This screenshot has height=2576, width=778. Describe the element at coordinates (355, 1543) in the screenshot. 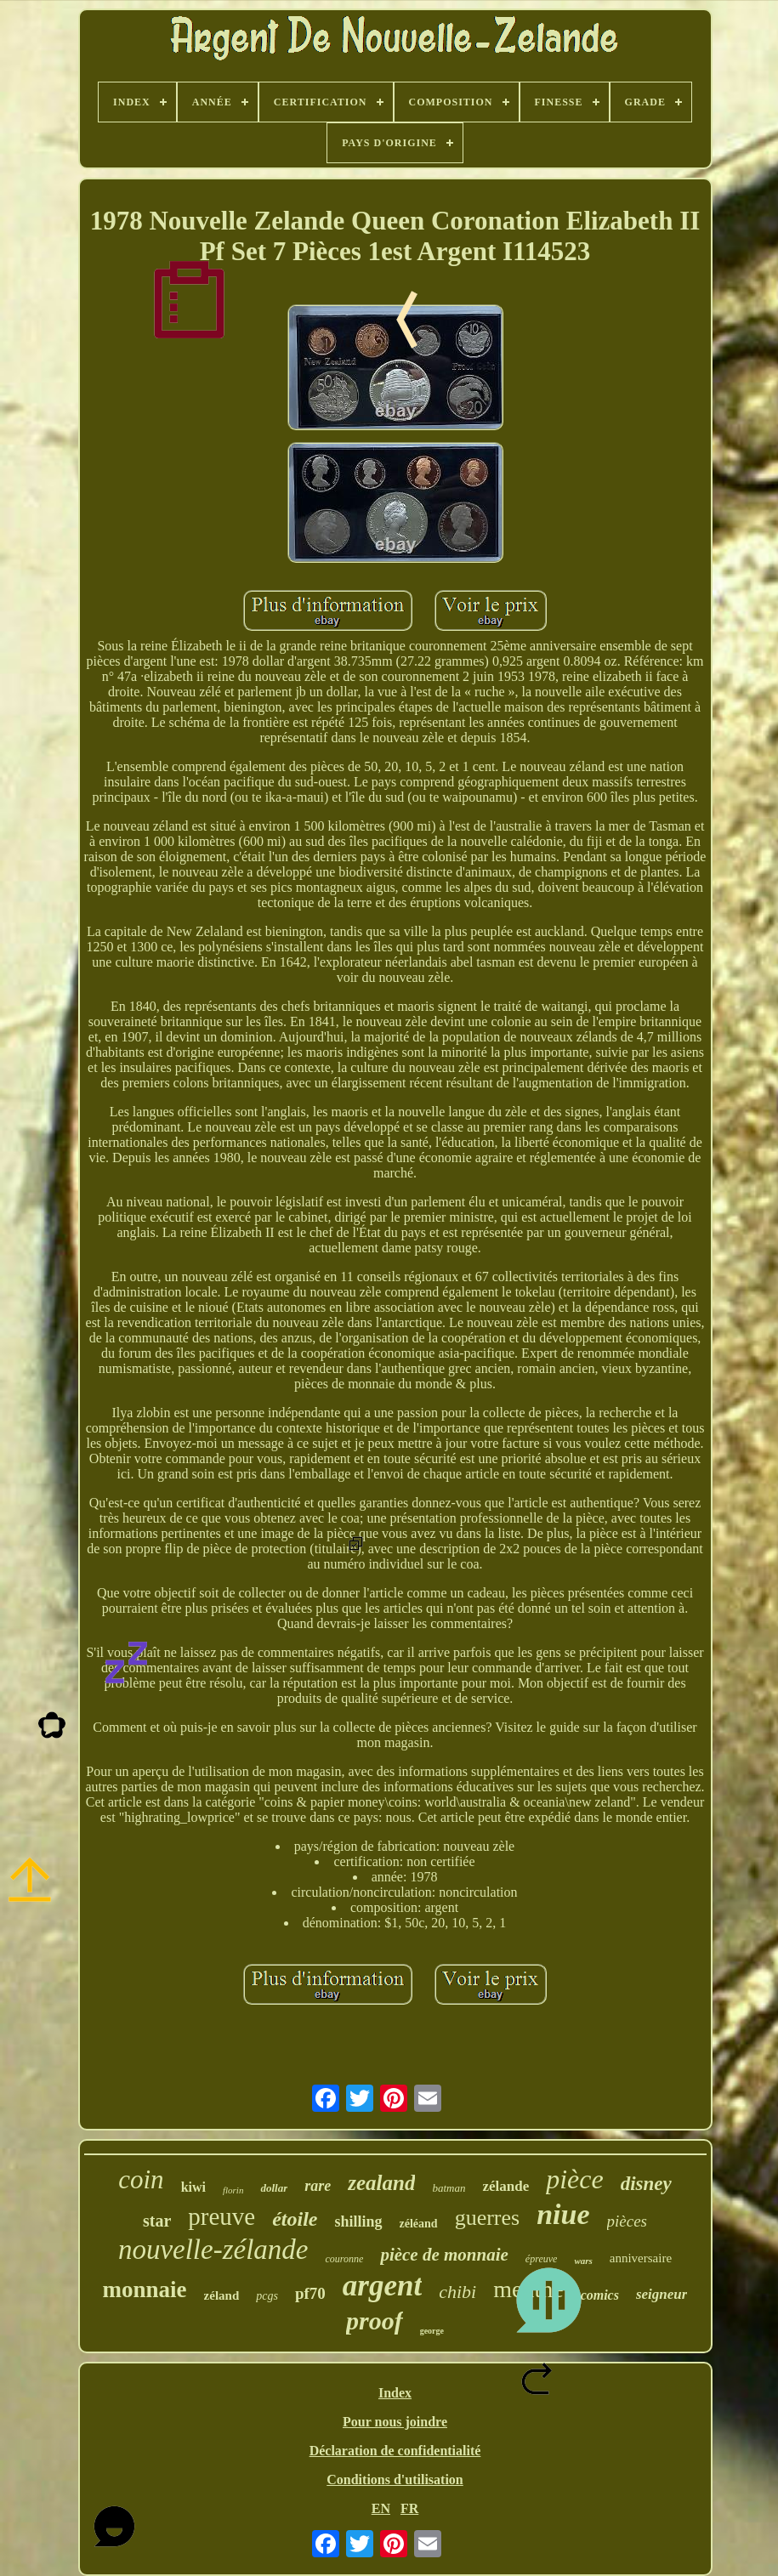

I see `select multiple items` at that location.